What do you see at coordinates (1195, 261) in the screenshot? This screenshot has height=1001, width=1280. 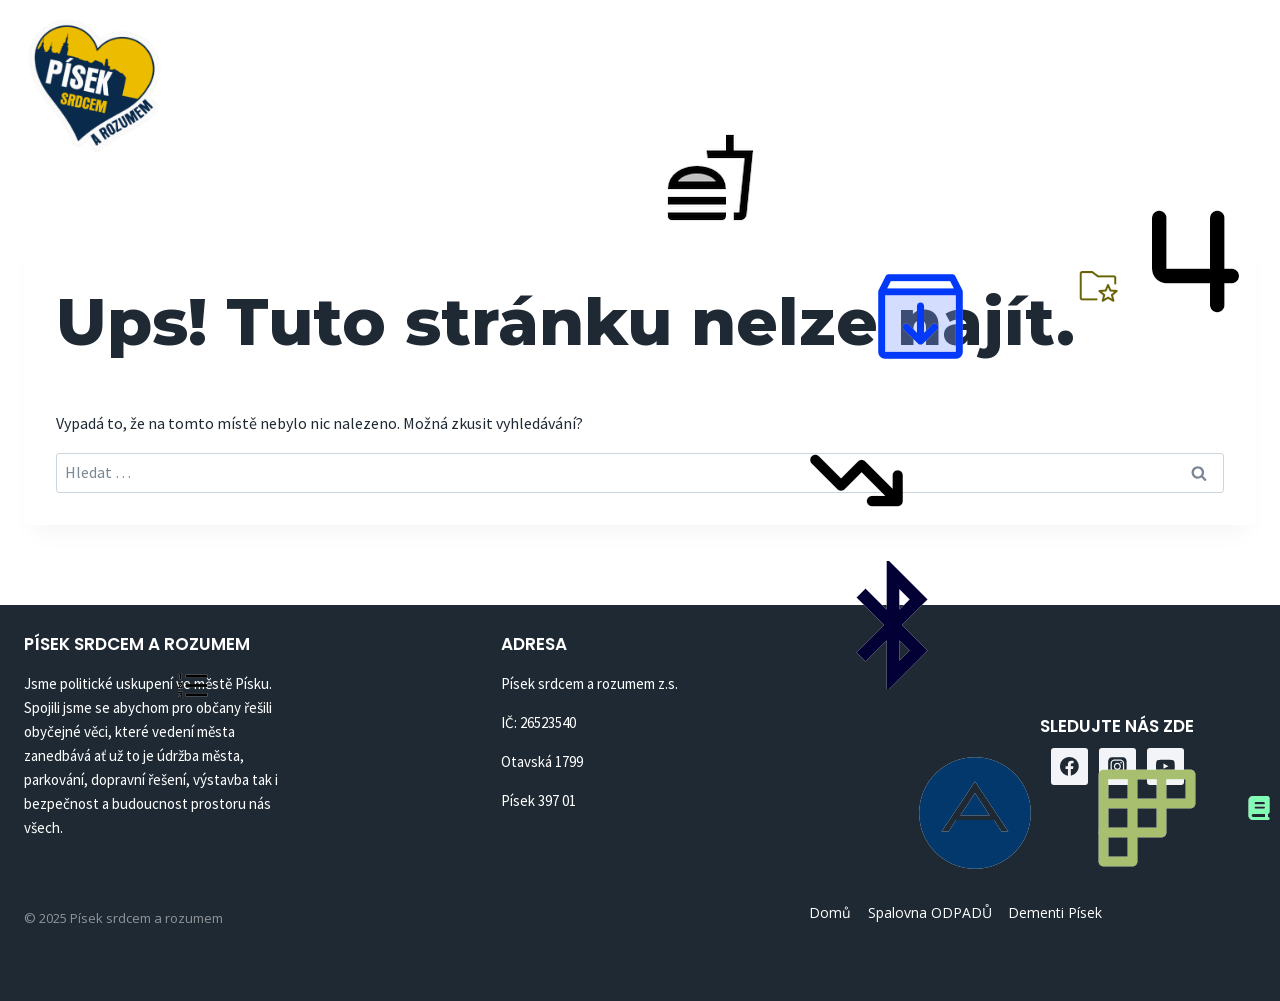 I see `numeric indicator showing the number four` at bounding box center [1195, 261].